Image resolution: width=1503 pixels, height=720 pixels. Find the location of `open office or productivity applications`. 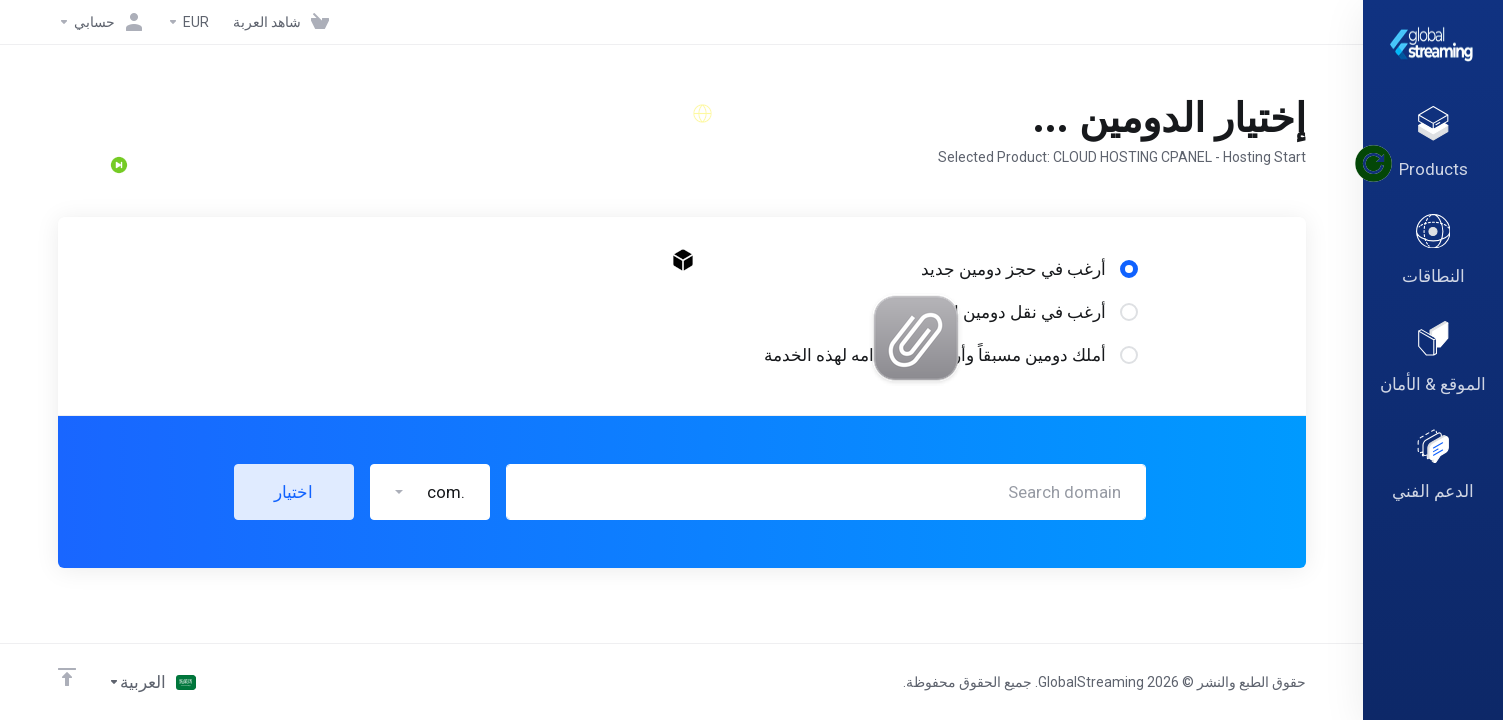

open office or productivity applications is located at coordinates (916, 338).